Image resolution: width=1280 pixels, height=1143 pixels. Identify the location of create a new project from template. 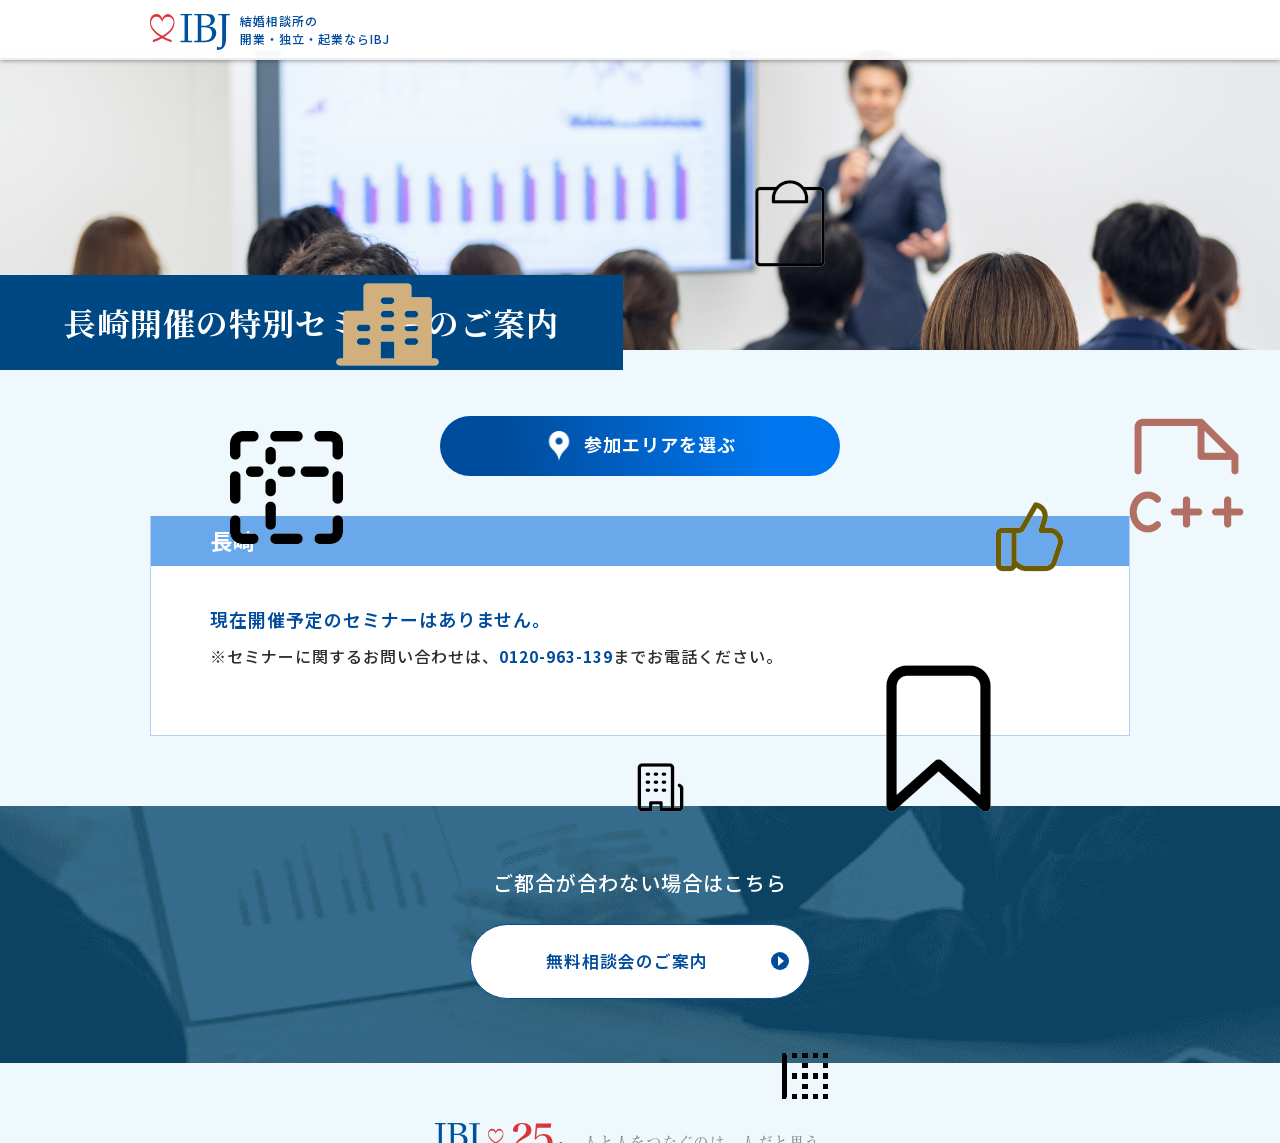
(286, 487).